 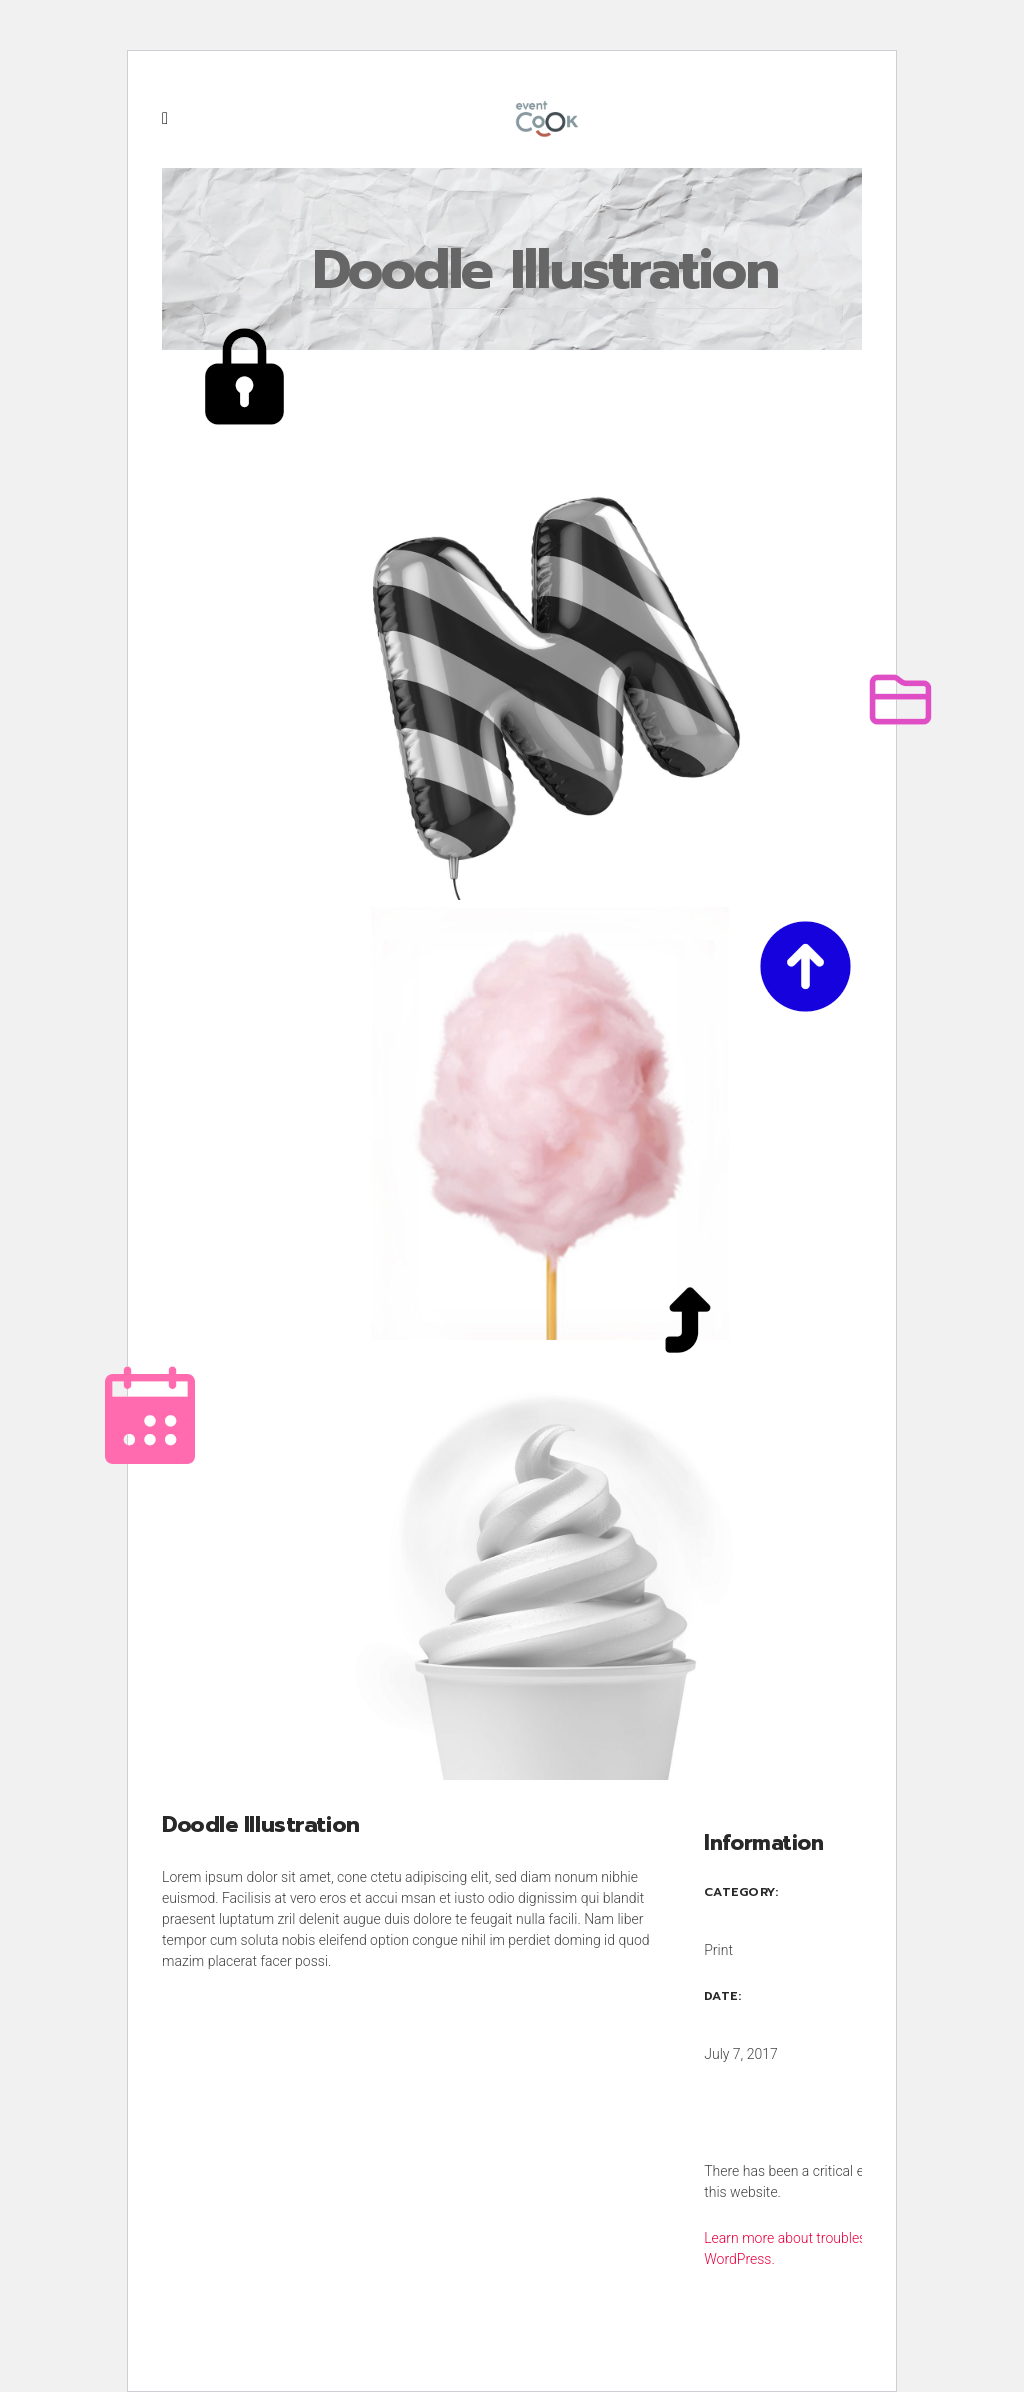 I want to click on access a folder or directory, so click(x=900, y=701).